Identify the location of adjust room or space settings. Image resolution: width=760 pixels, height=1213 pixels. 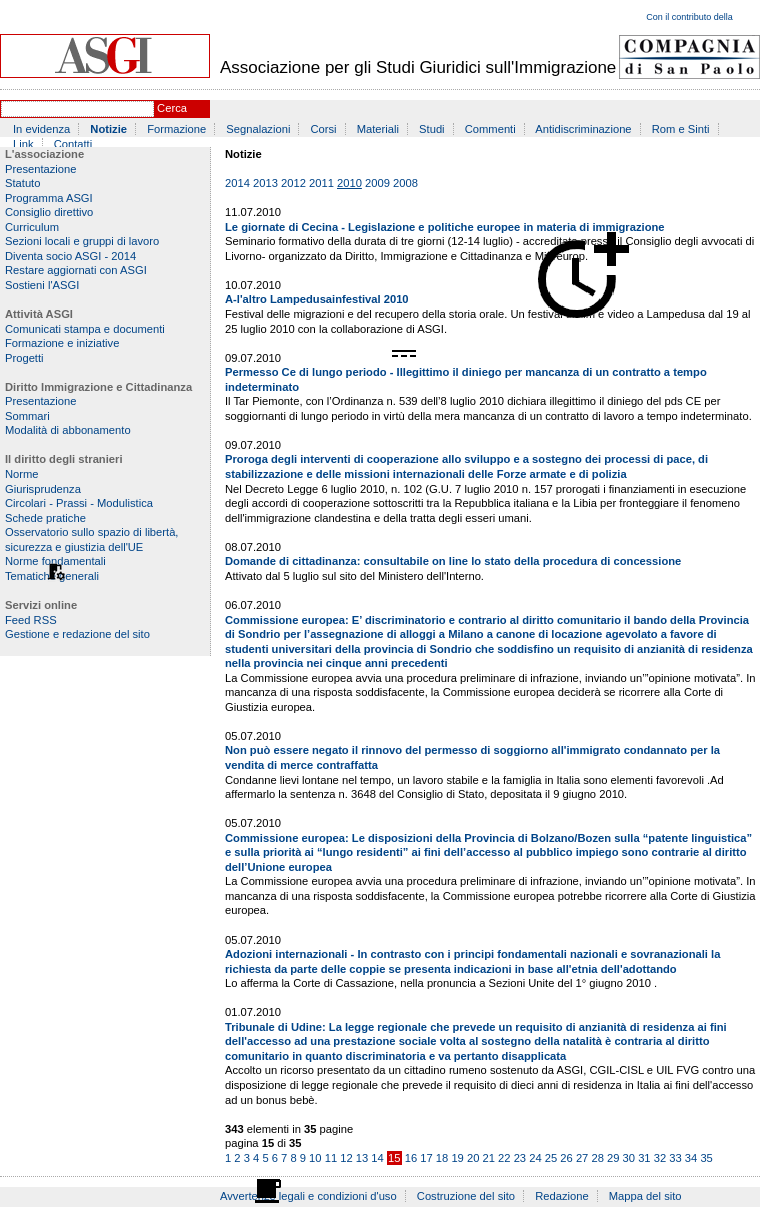
(55, 571).